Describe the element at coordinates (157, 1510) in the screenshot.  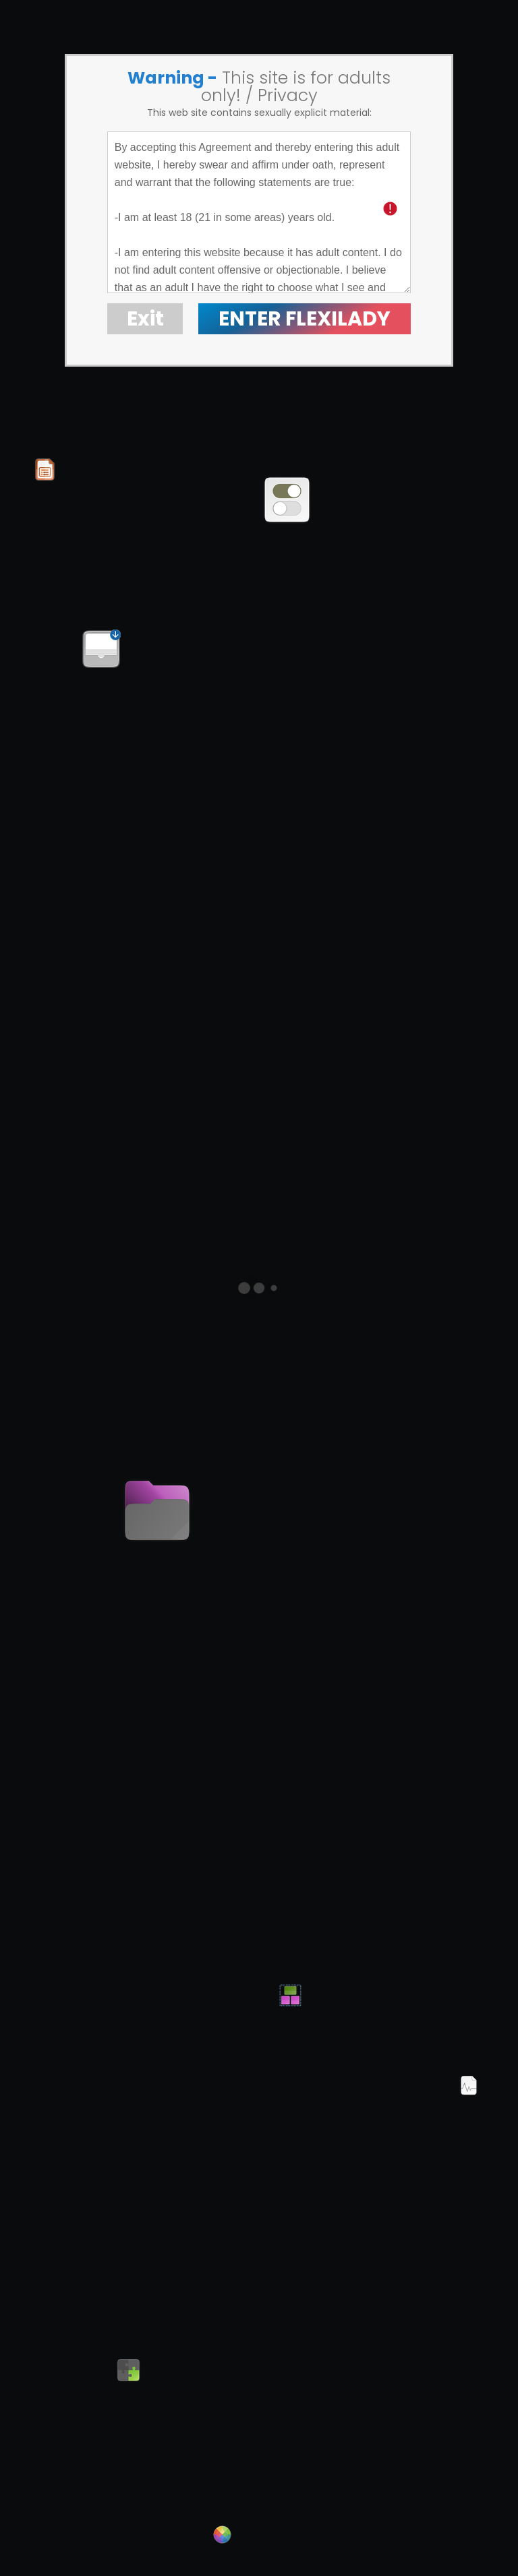
I see `an open folder in the file system` at that location.